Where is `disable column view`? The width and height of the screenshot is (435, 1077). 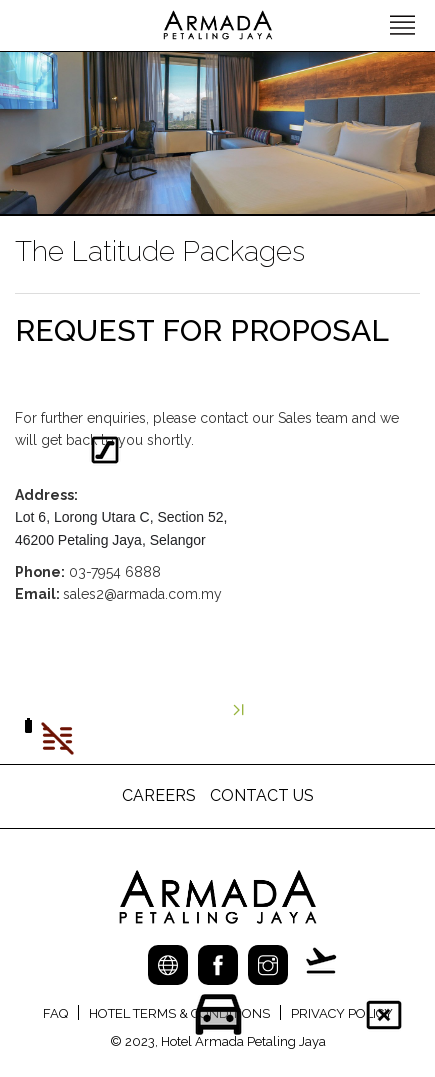
disable column view is located at coordinates (57, 738).